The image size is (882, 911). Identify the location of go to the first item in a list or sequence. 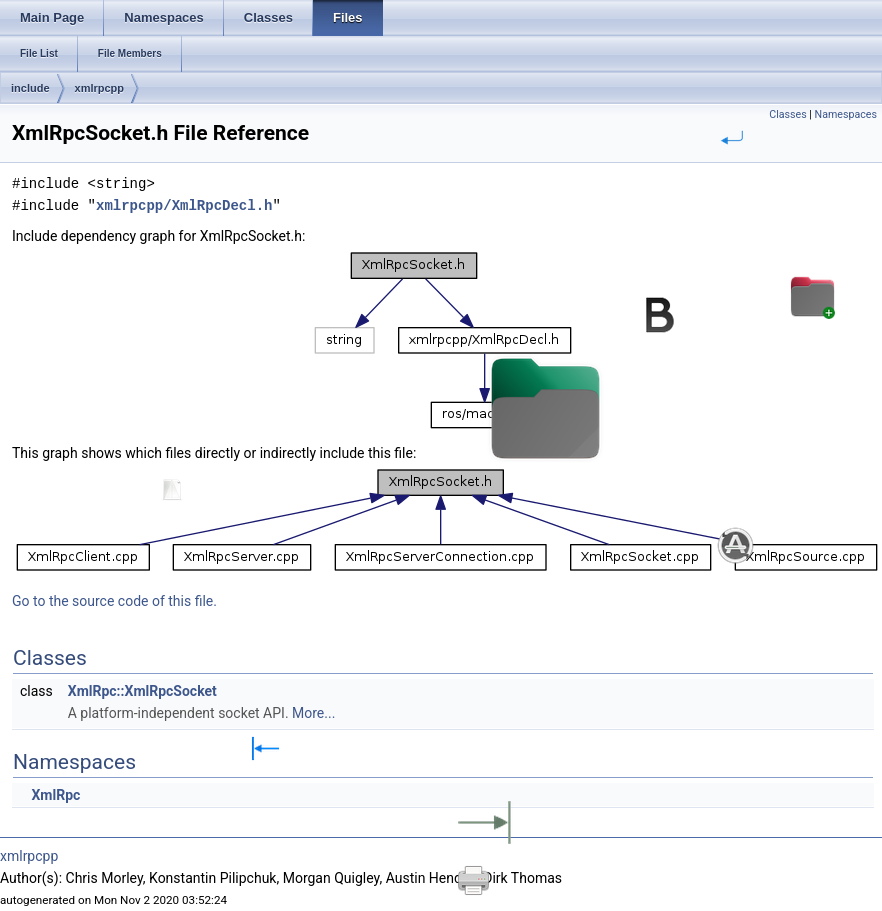
(265, 748).